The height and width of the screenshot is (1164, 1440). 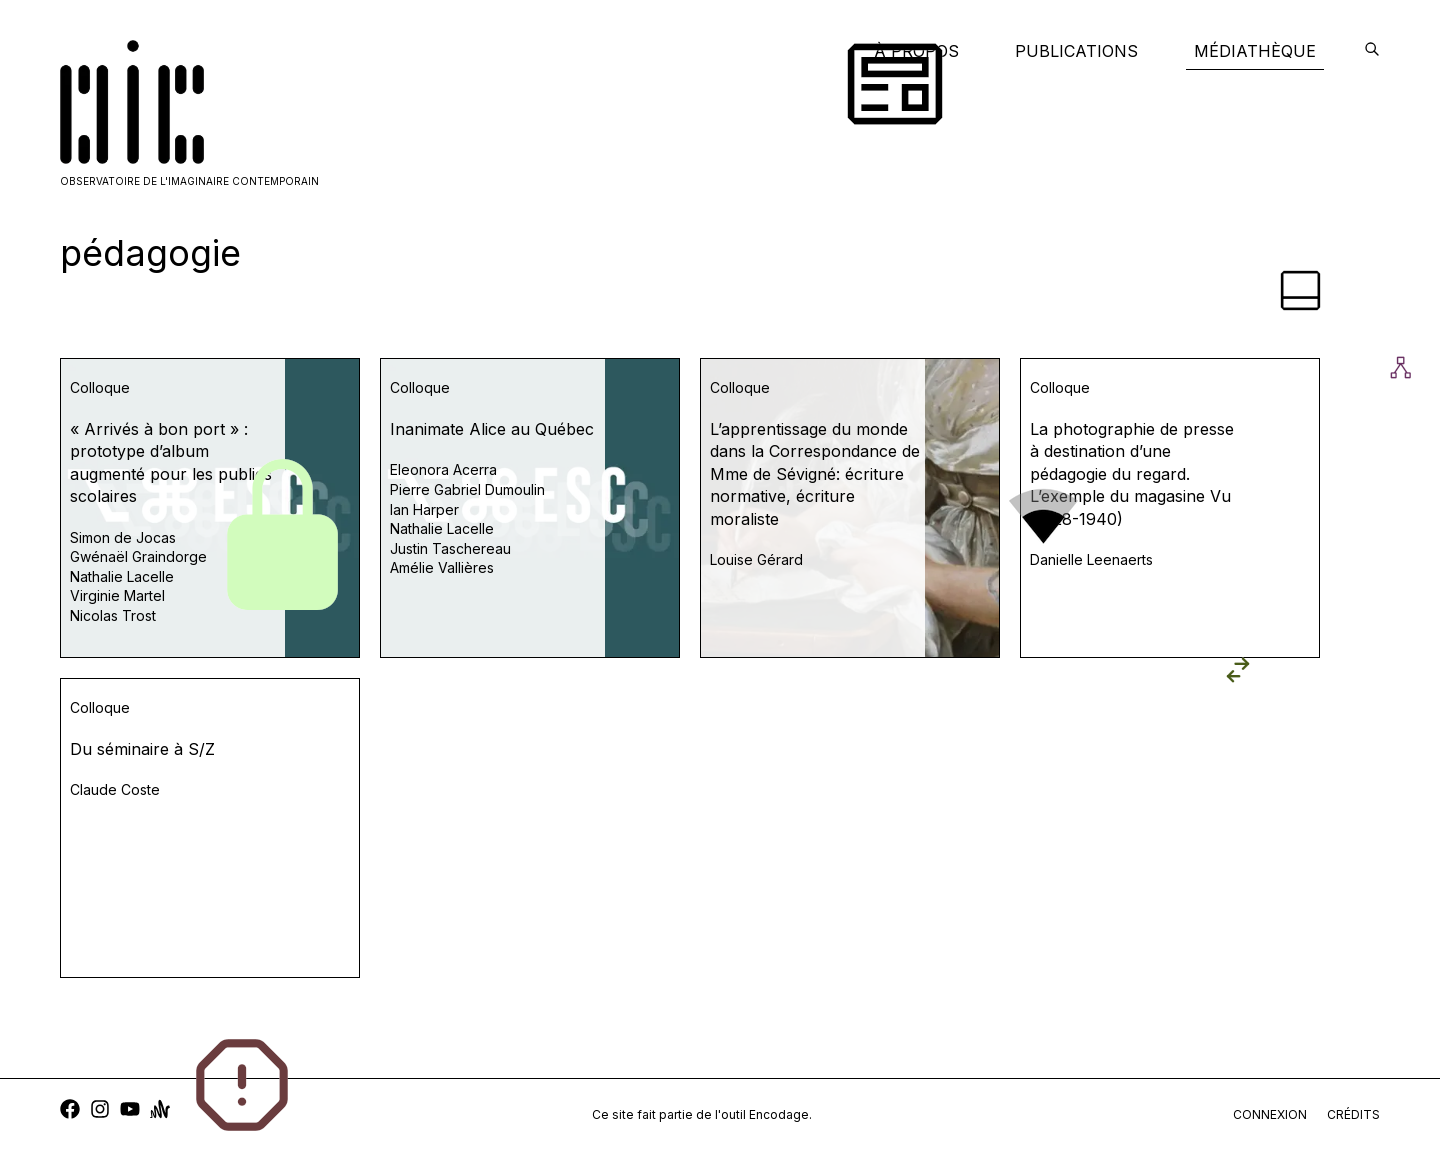 What do you see at coordinates (1401, 367) in the screenshot?
I see `view subtype hierarchy in code editor` at bounding box center [1401, 367].